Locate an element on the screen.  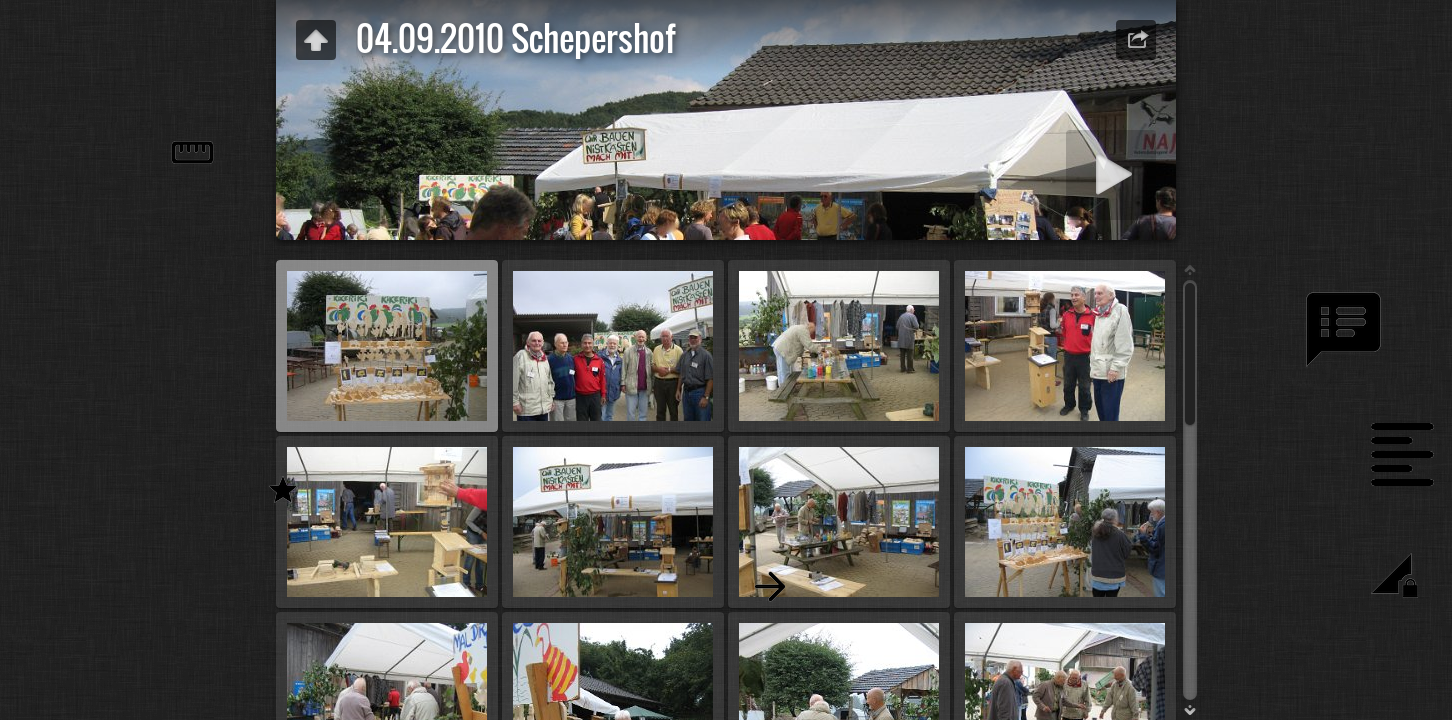
view speaker notes or presentation talking points is located at coordinates (1343, 329).